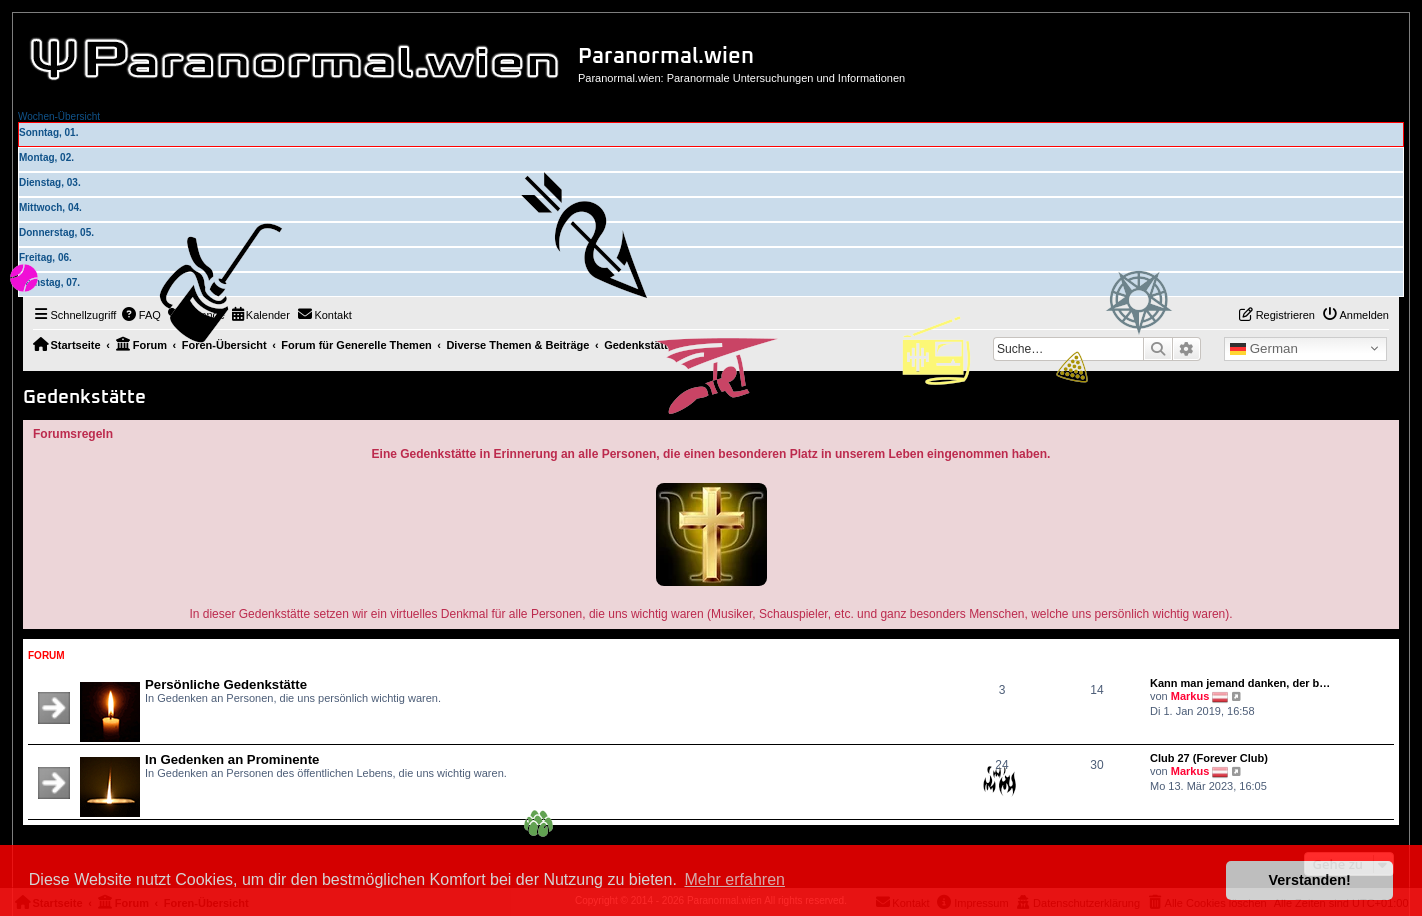  I want to click on indicates a nest or breeding area in gameplay, so click(538, 823).